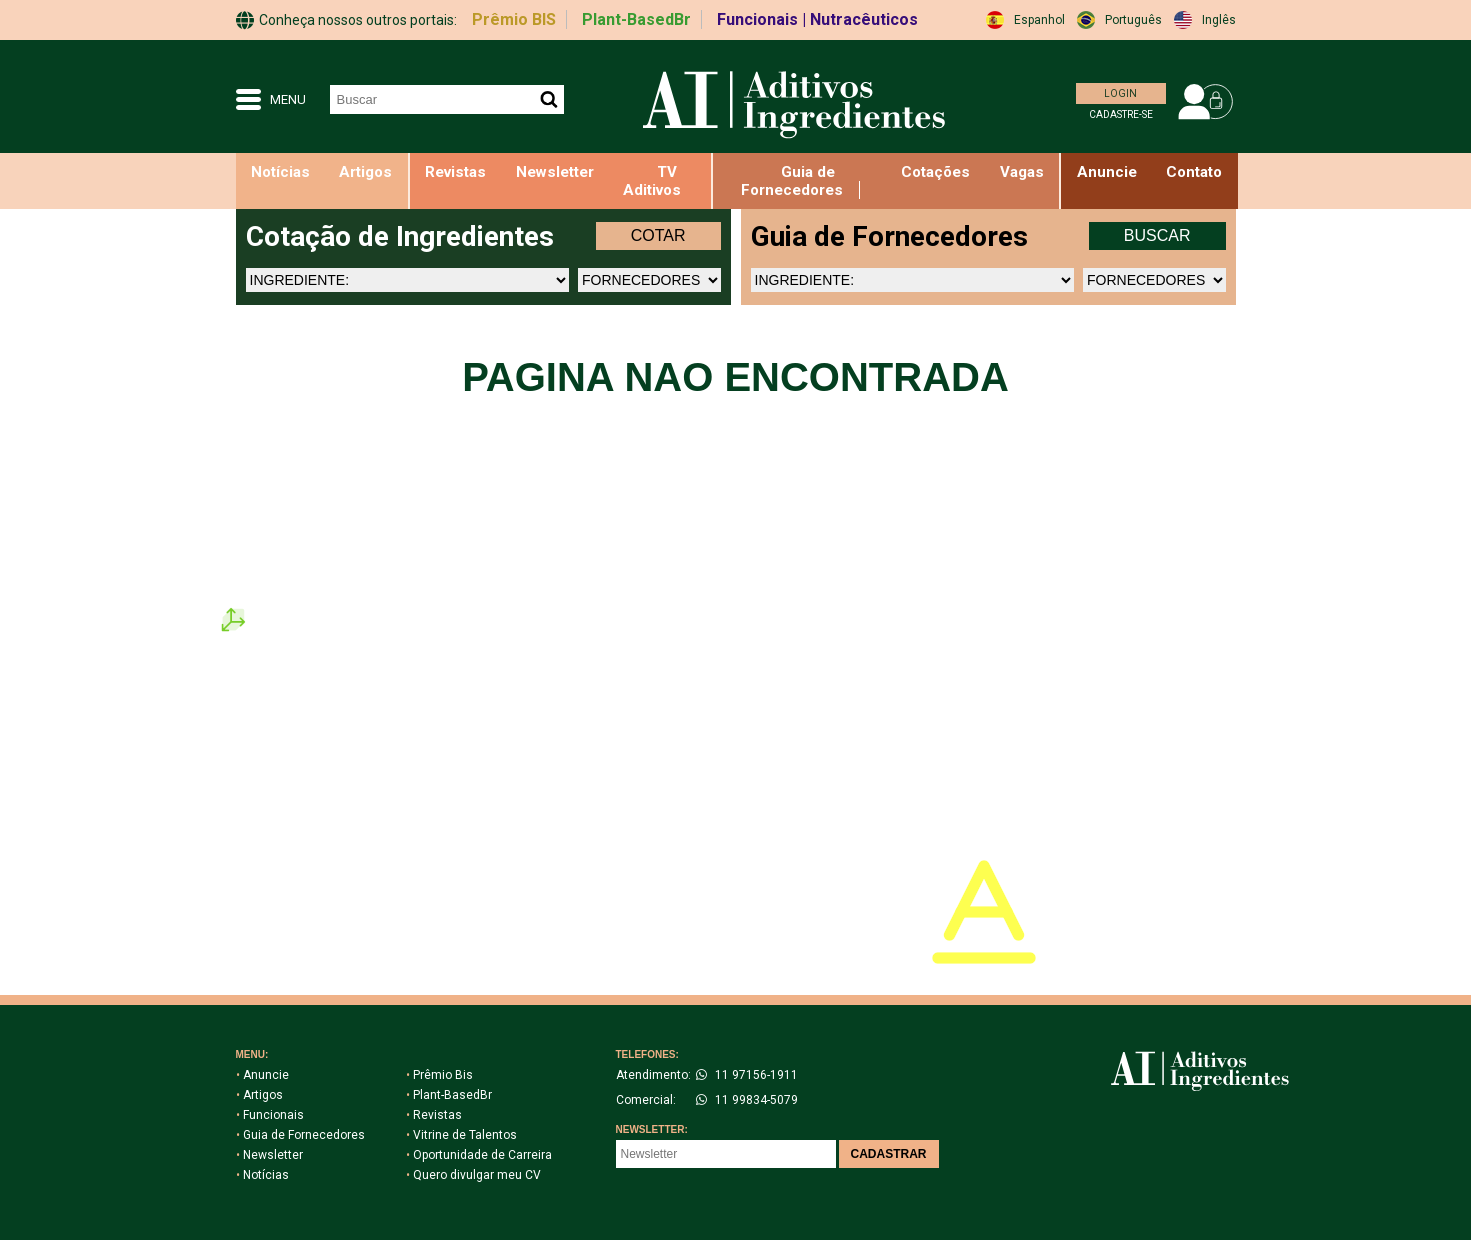 The image size is (1471, 1240). Describe the element at coordinates (232, 621) in the screenshot. I see `access 3D vector or coordinate tools` at that location.